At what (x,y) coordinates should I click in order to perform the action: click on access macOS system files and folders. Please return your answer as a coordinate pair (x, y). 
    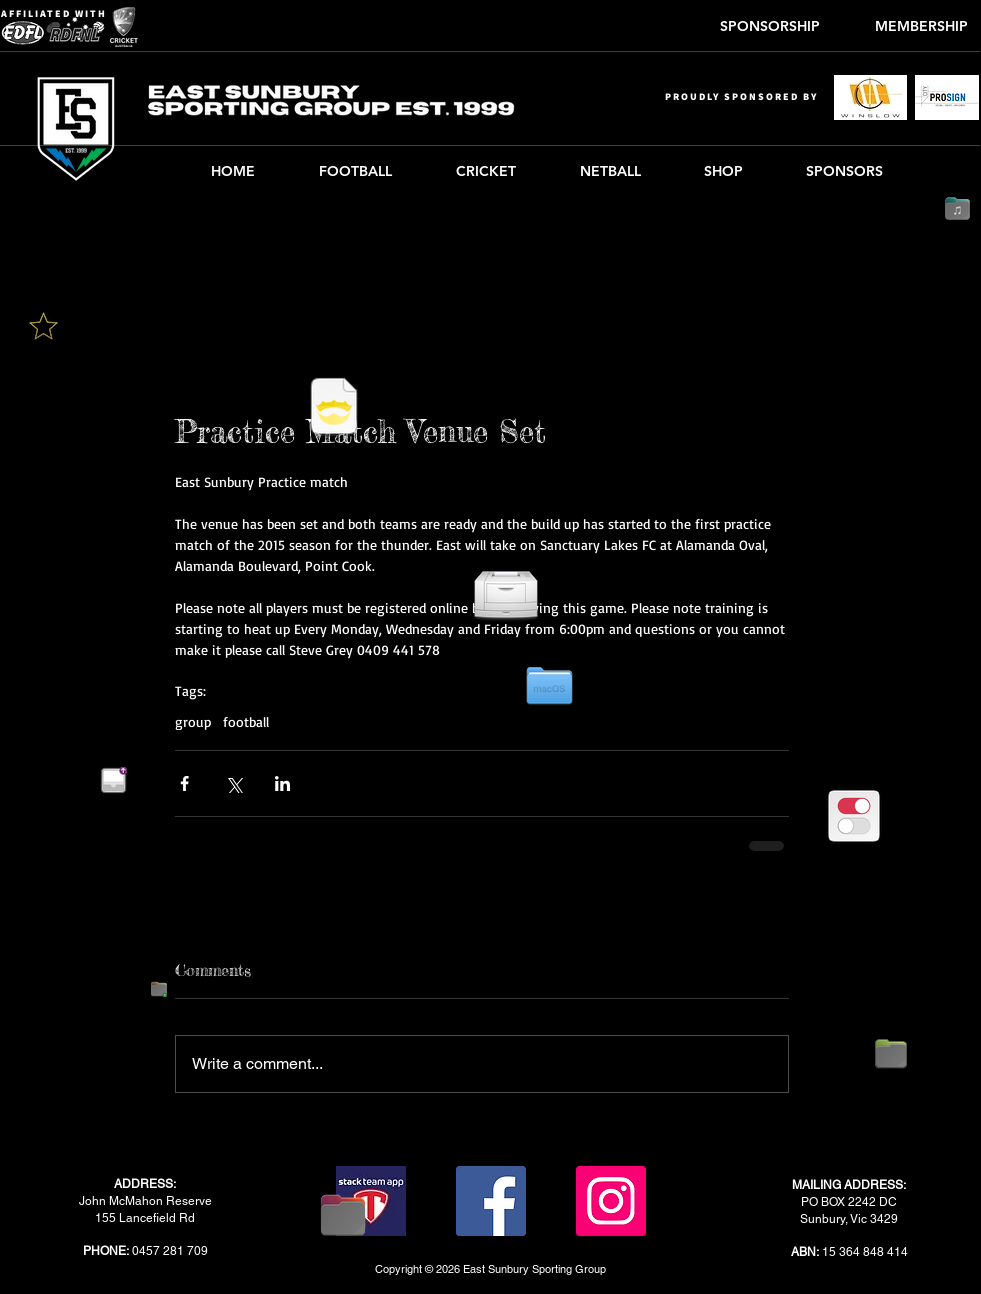
    Looking at the image, I should click on (549, 685).